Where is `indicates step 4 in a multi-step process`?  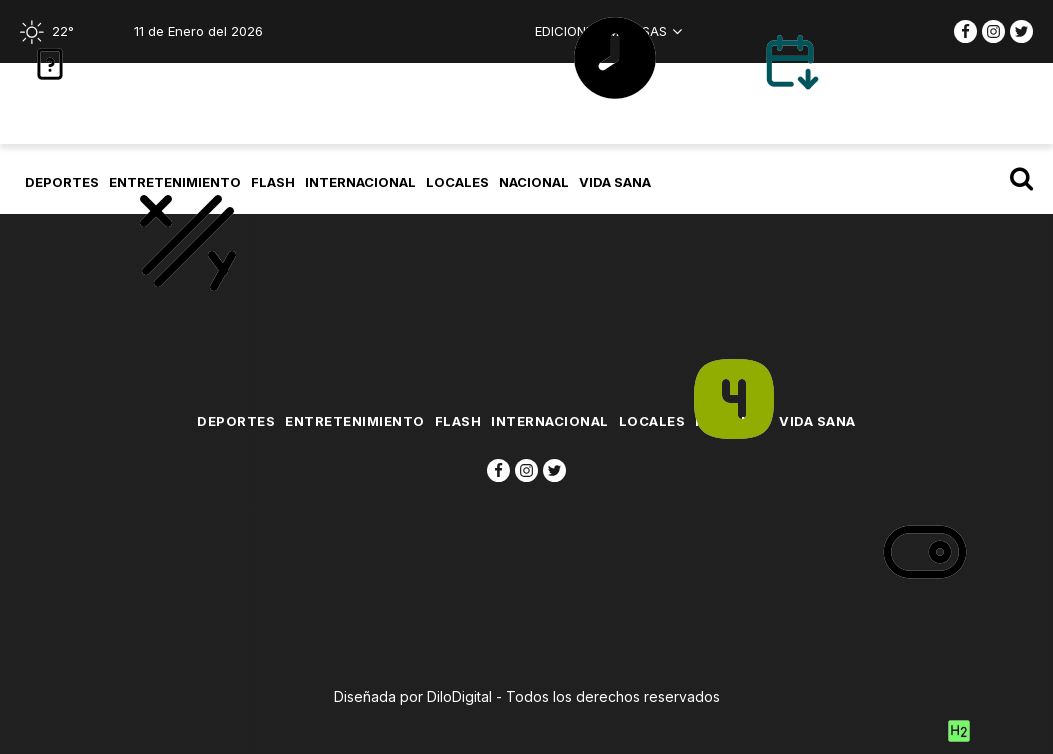
indicates step 4 in a multi-step process is located at coordinates (734, 399).